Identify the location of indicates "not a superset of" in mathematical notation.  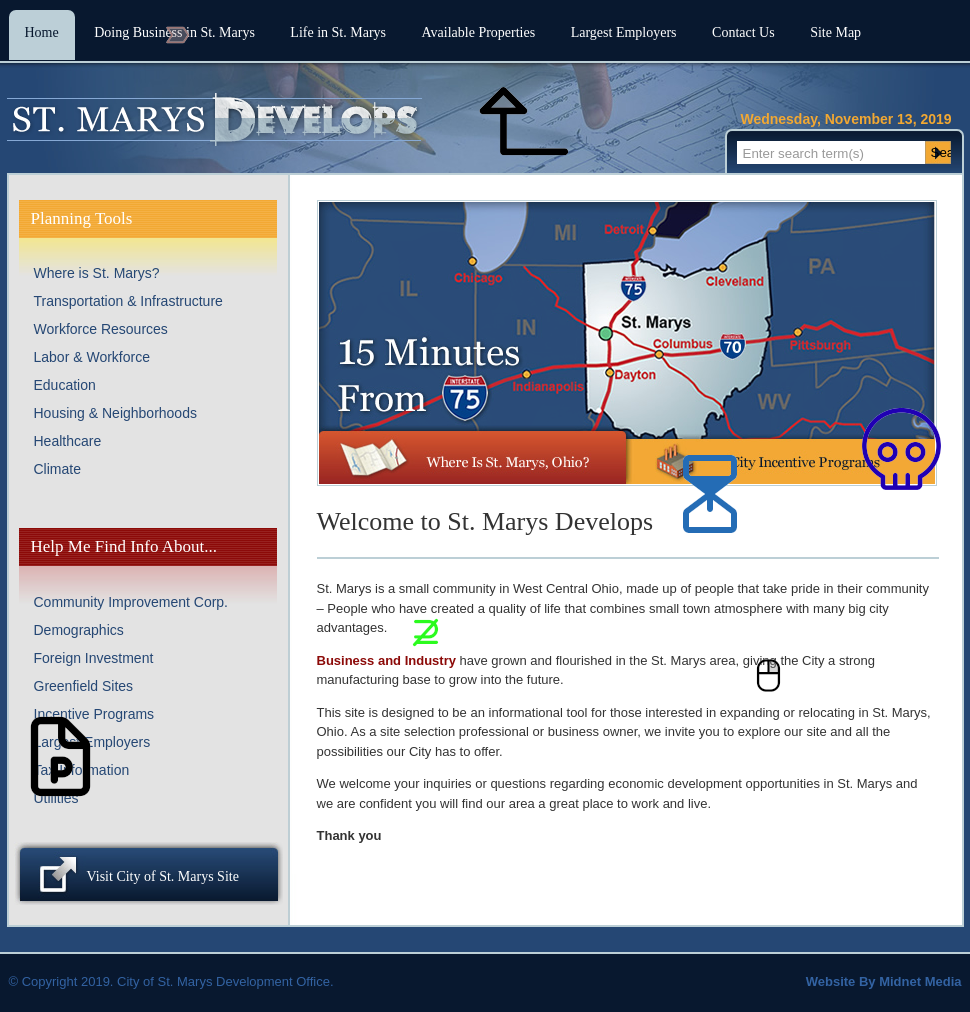
(425, 632).